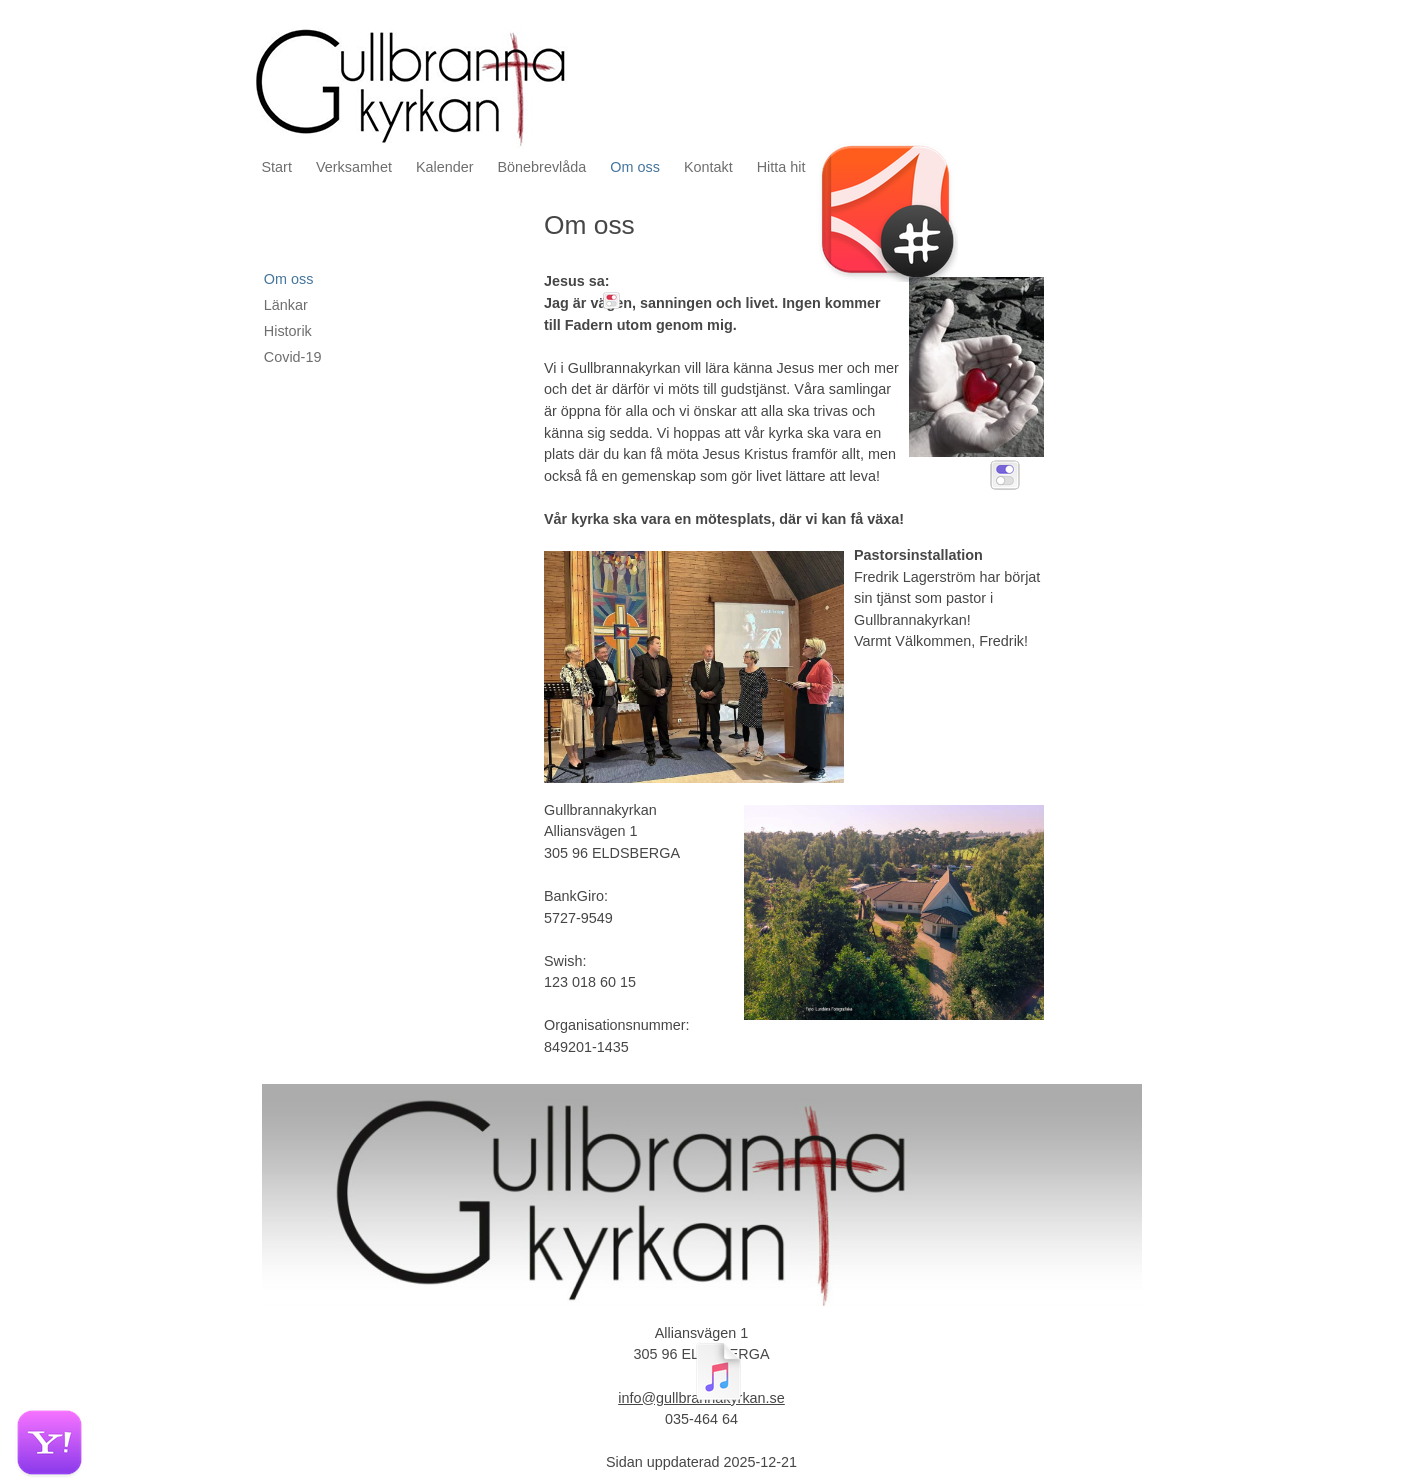  I want to click on open zathura document viewer, so click(885, 209).